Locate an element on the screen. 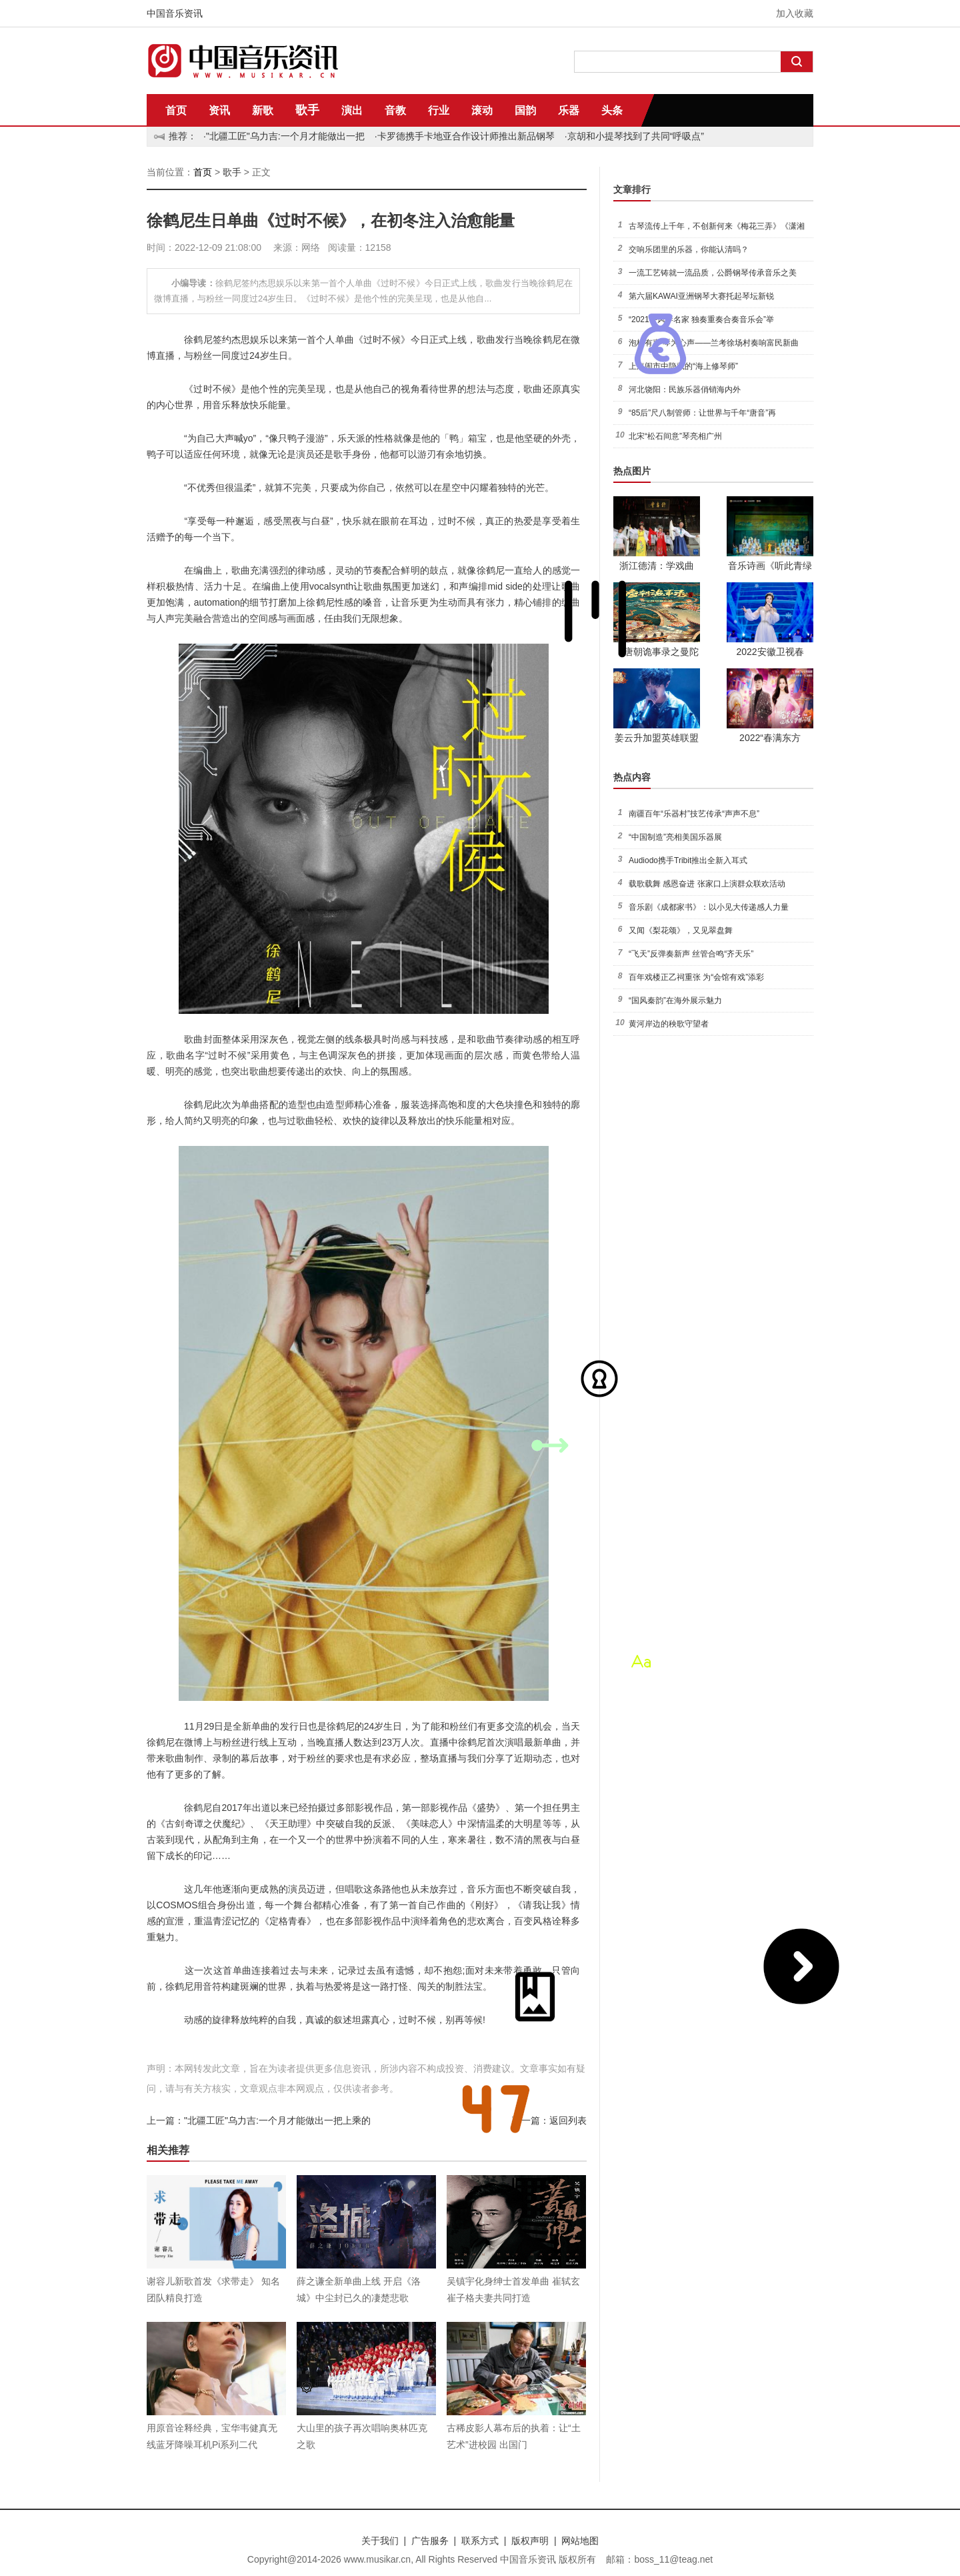  indicates item number 47 in a list or sequence is located at coordinates (496, 2109).